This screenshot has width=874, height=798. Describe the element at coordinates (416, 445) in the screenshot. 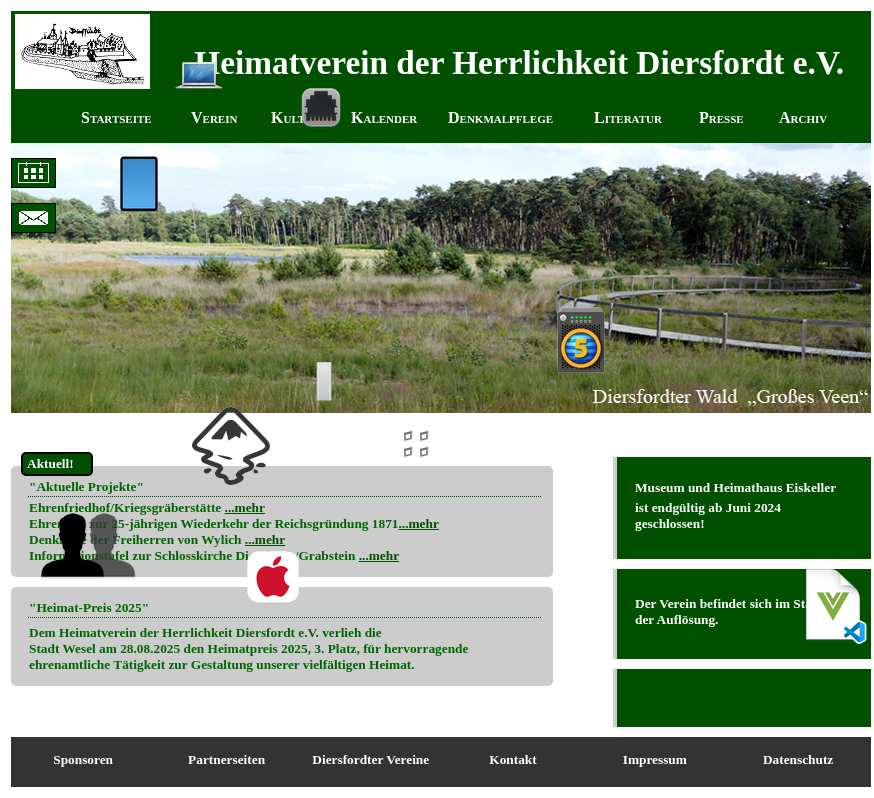

I see `enable grid arrangement for desktop items` at that location.